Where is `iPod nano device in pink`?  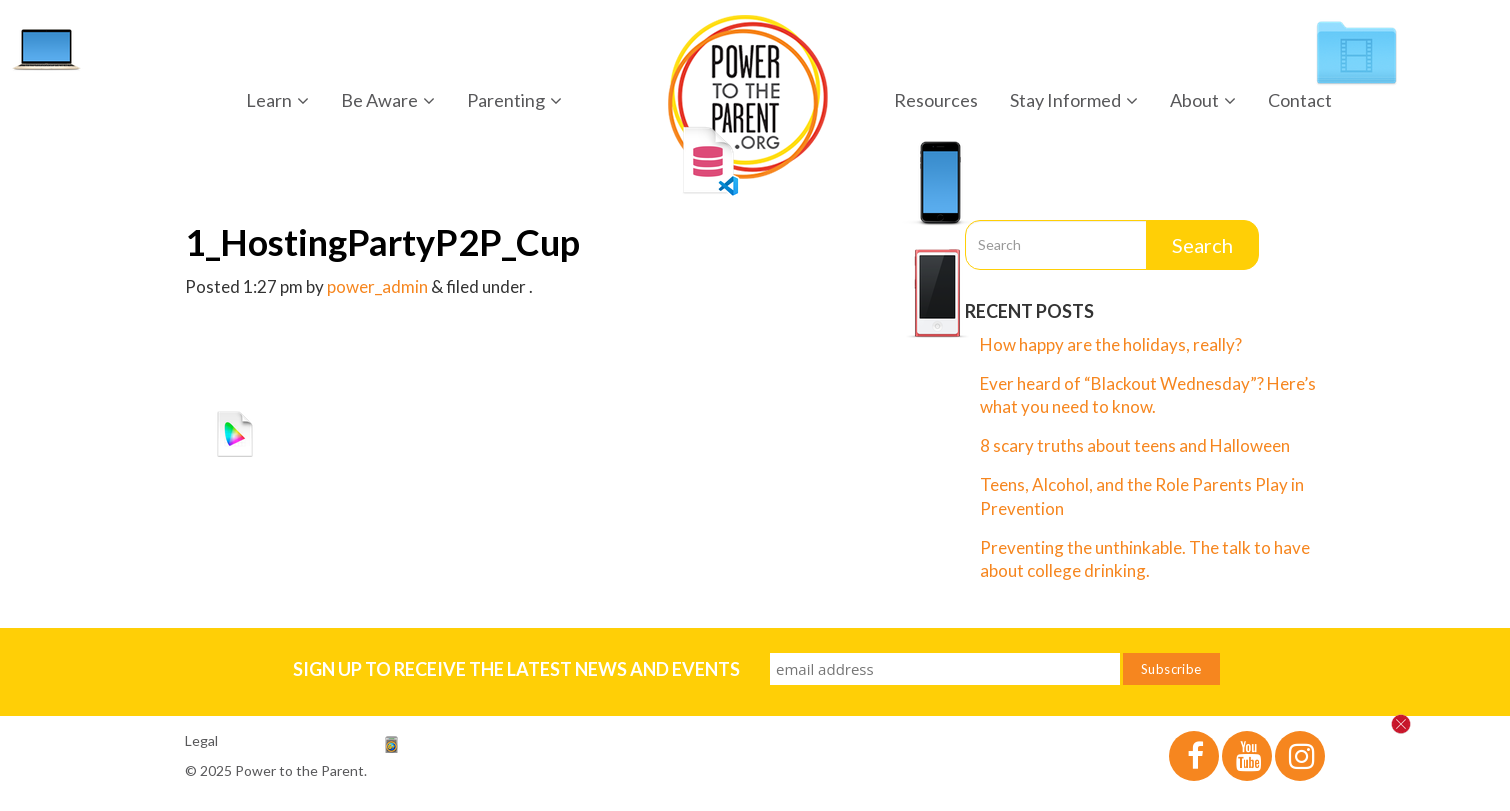 iPod nano device in pink is located at coordinates (937, 293).